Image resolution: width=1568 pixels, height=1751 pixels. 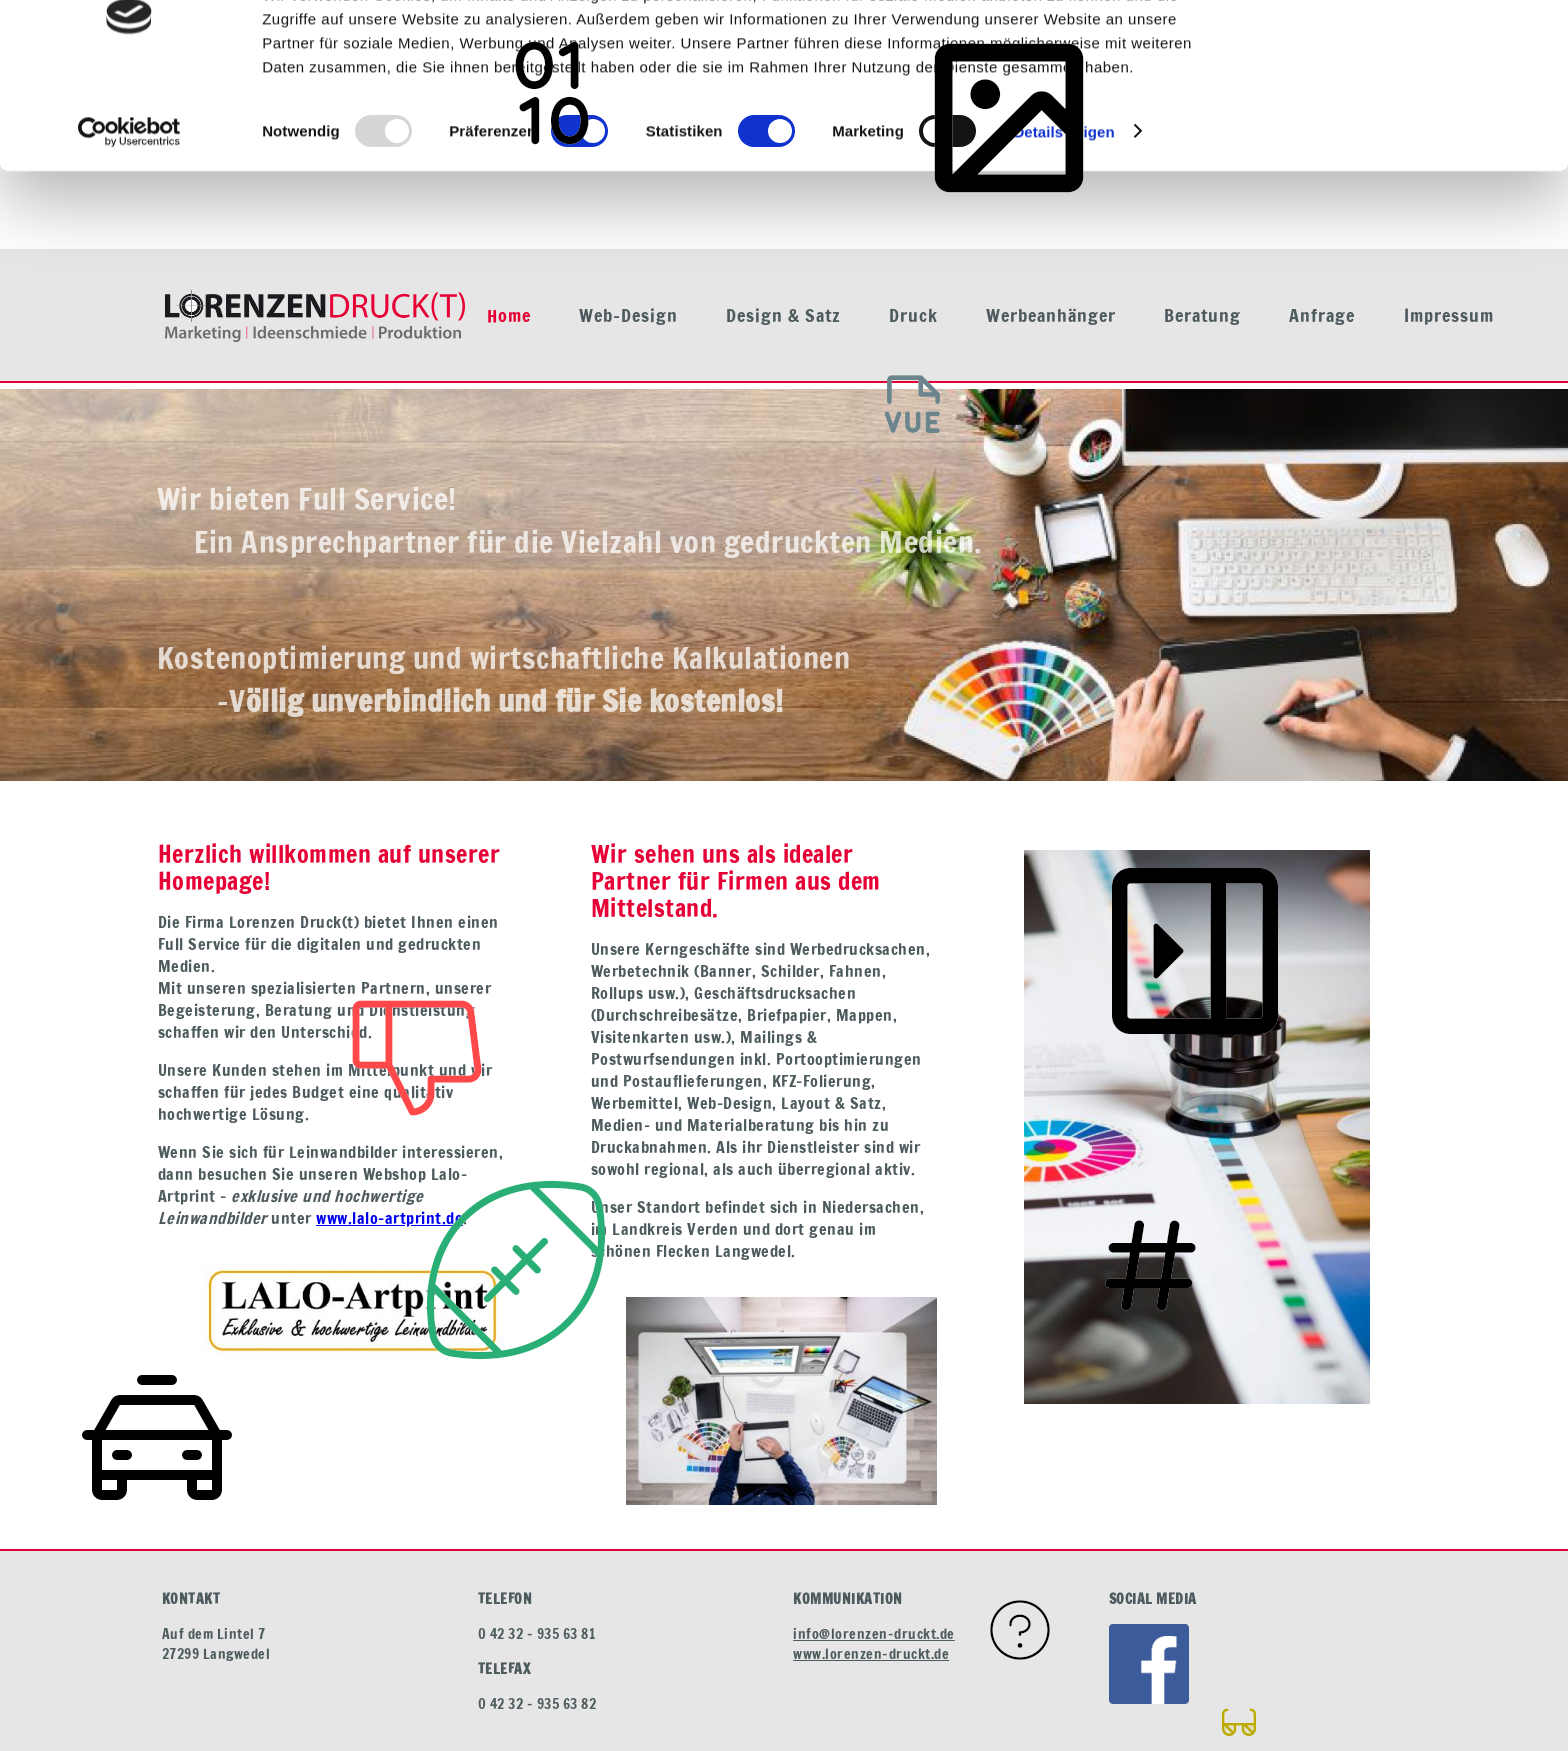 What do you see at coordinates (1020, 1630) in the screenshot?
I see `access help or support` at bounding box center [1020, 1630].